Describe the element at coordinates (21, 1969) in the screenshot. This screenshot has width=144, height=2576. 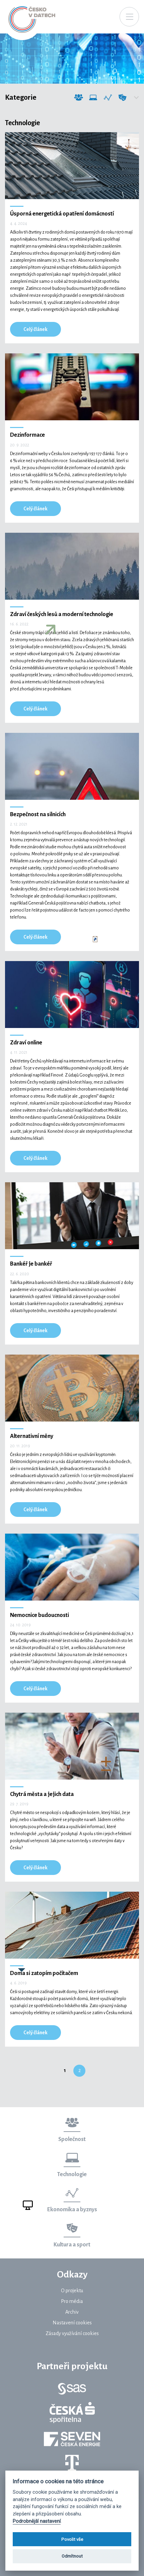
I see `expand a dropdown menu` at that location.